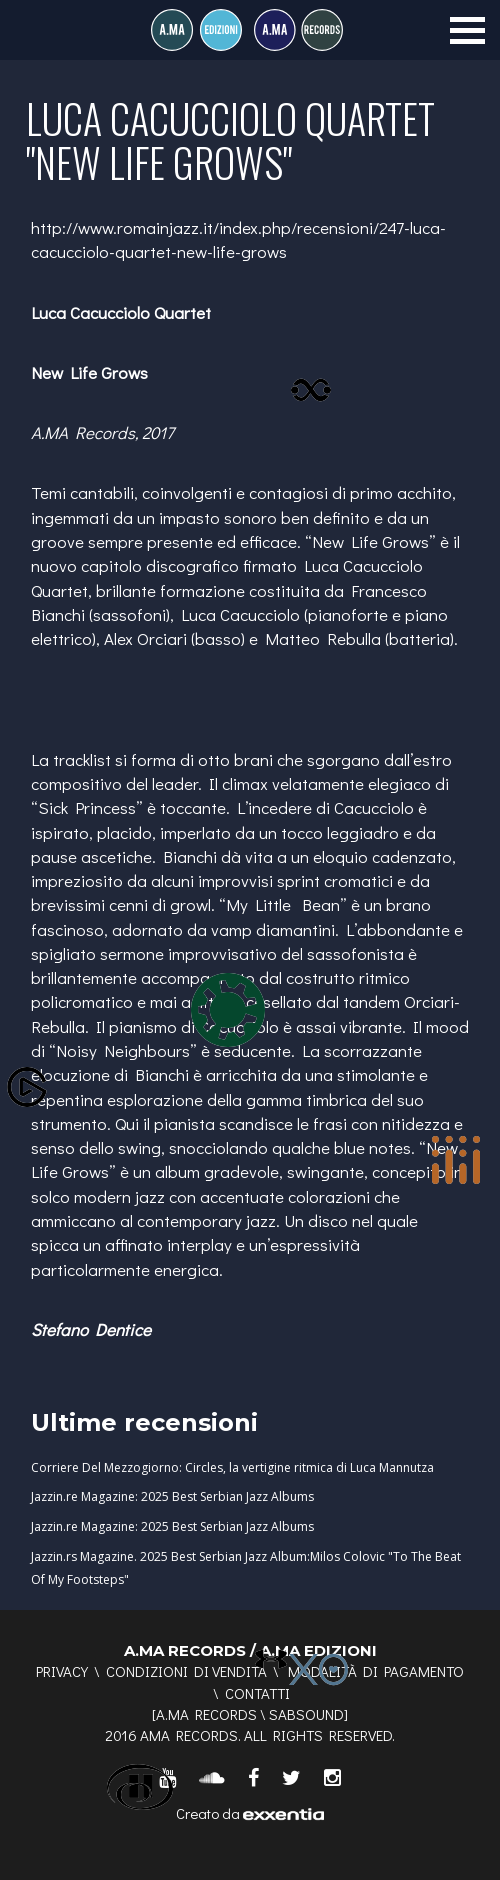 Image resolution: width=500 pixels, height=1880 pixels. Describe the element at coordinates (456, 1160) in the screenshot. I see `plotly data visualization platform logo` at that location.